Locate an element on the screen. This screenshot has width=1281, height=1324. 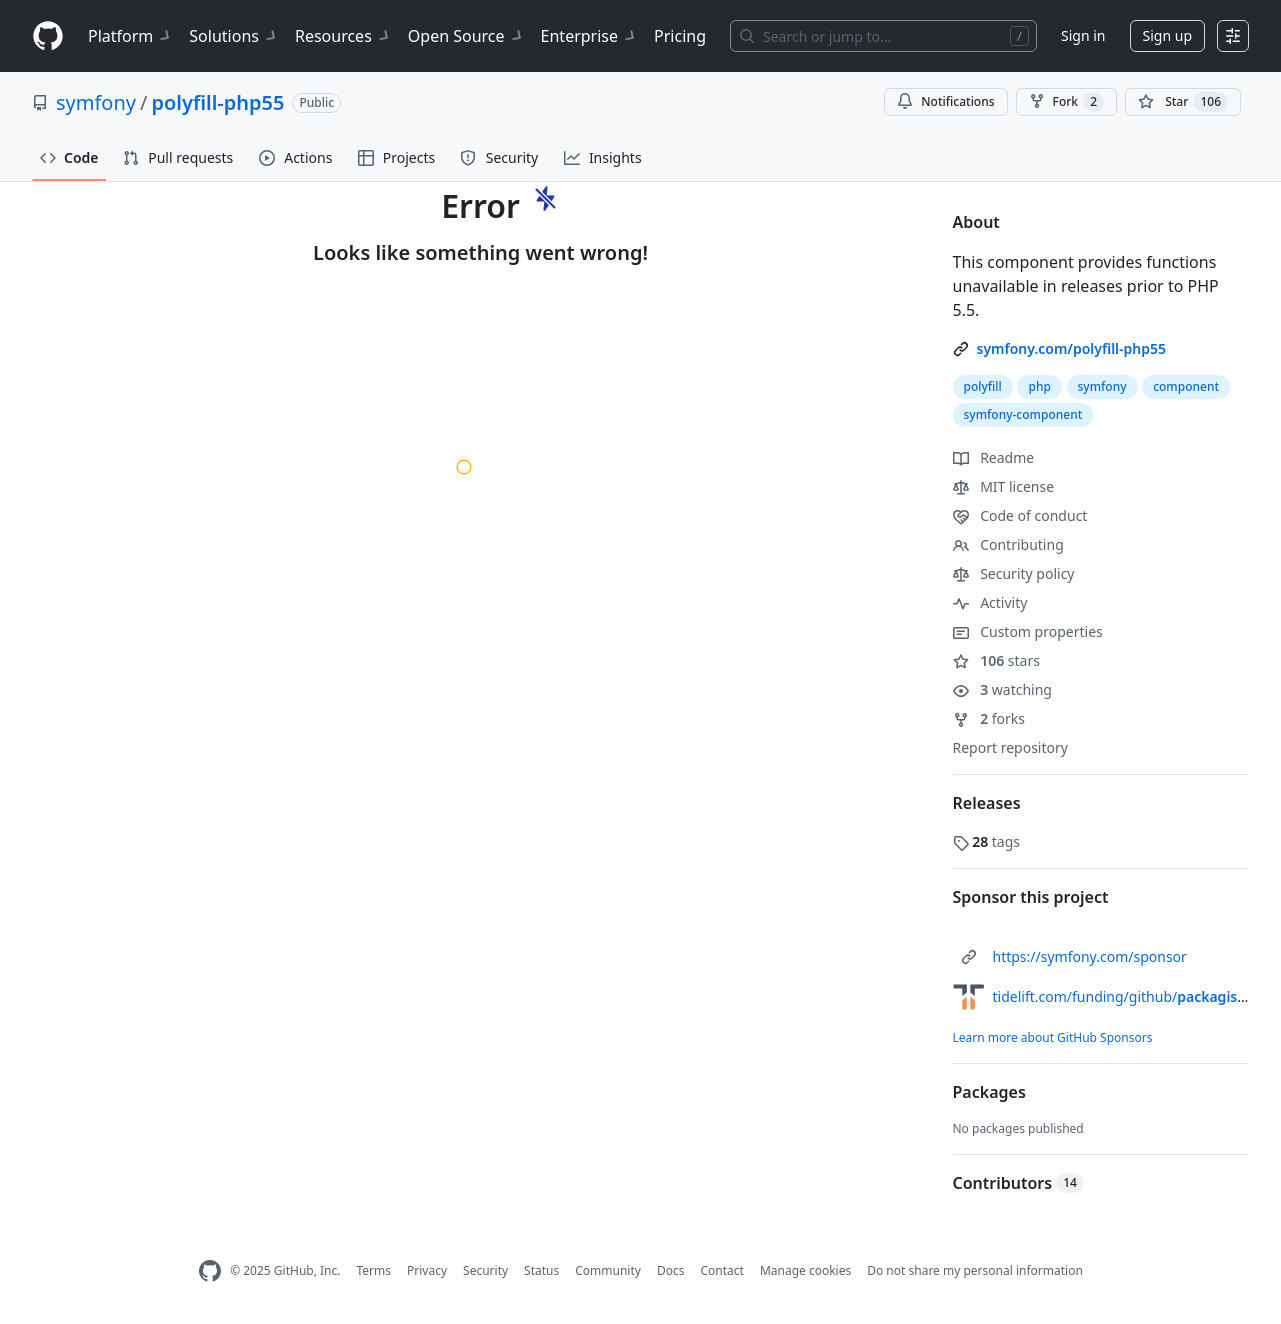
disable camera flash is located at coordinates (545, 198).